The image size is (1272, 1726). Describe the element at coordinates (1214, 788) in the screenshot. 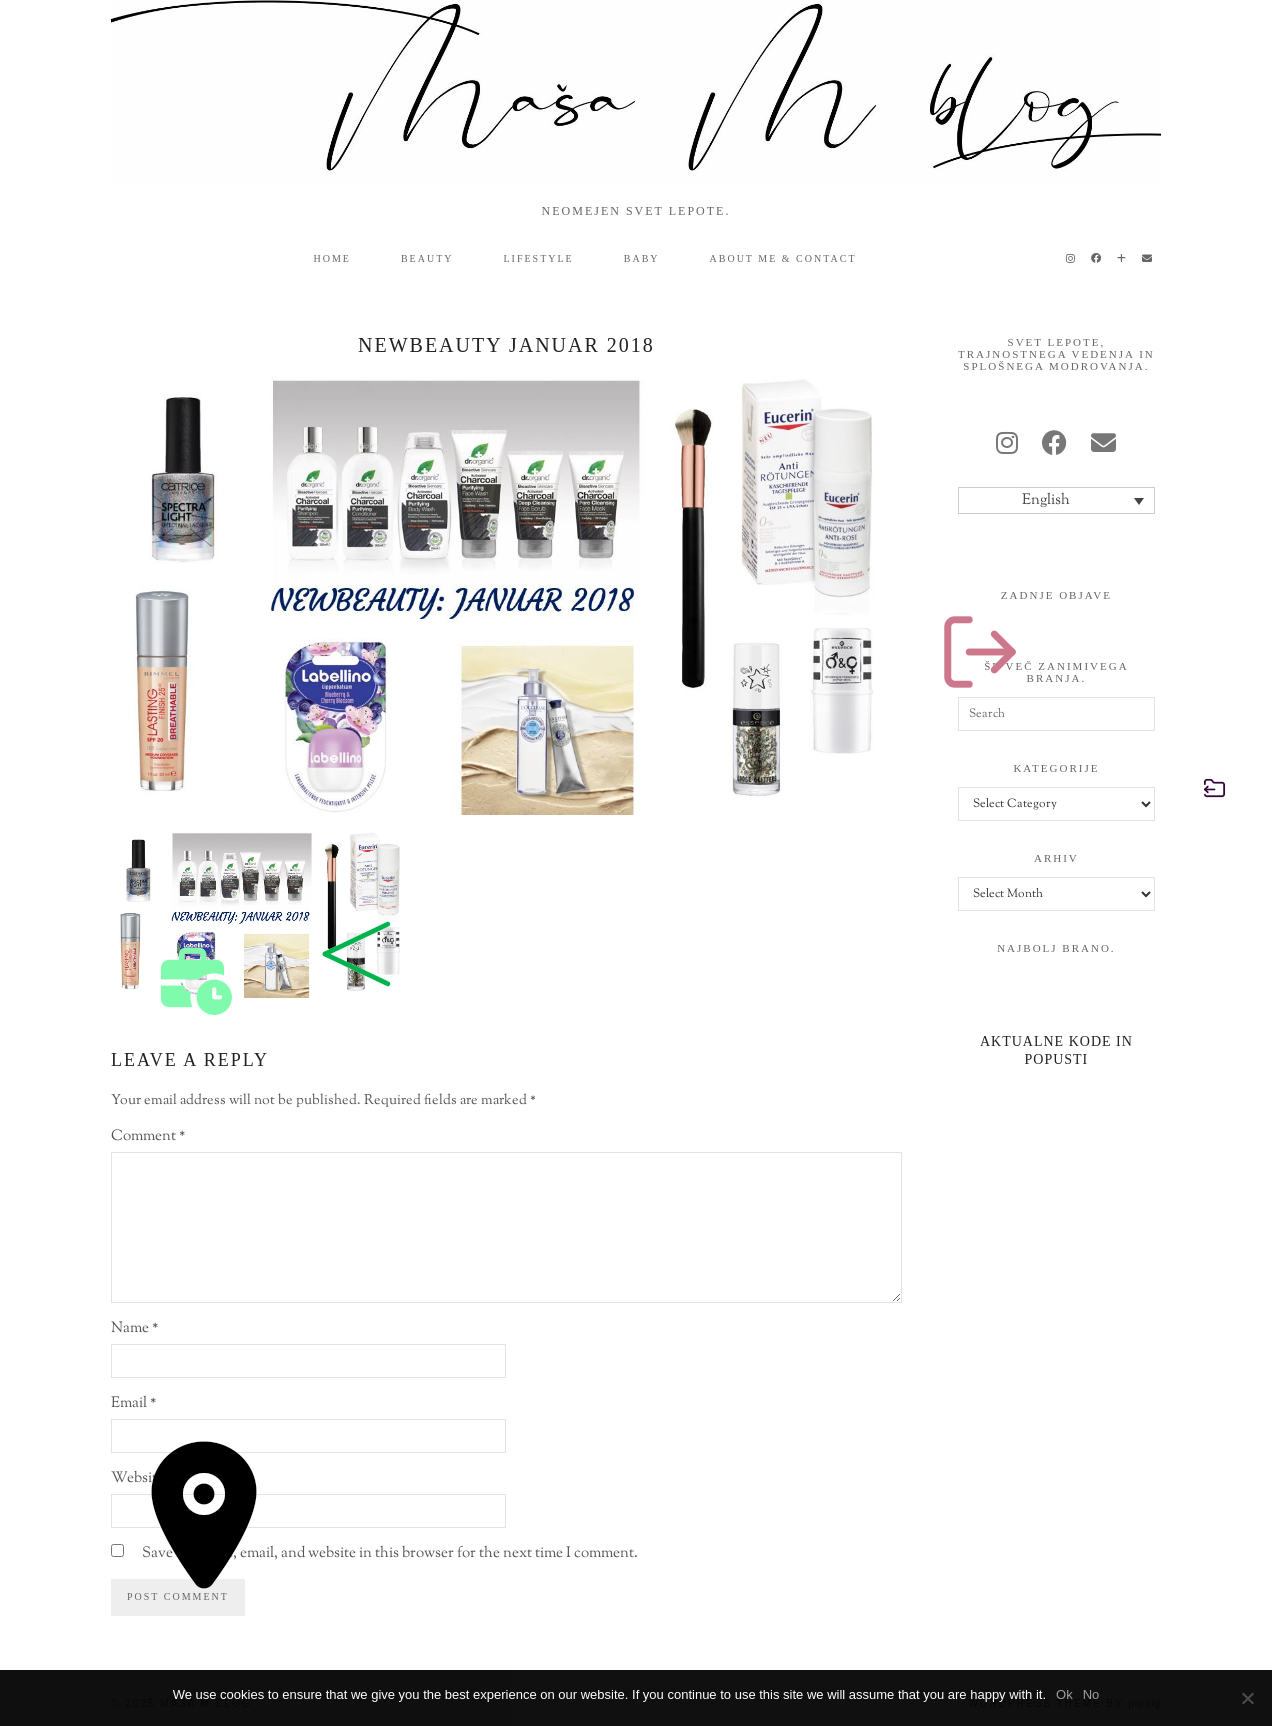

I see `export files from folder` at that location.